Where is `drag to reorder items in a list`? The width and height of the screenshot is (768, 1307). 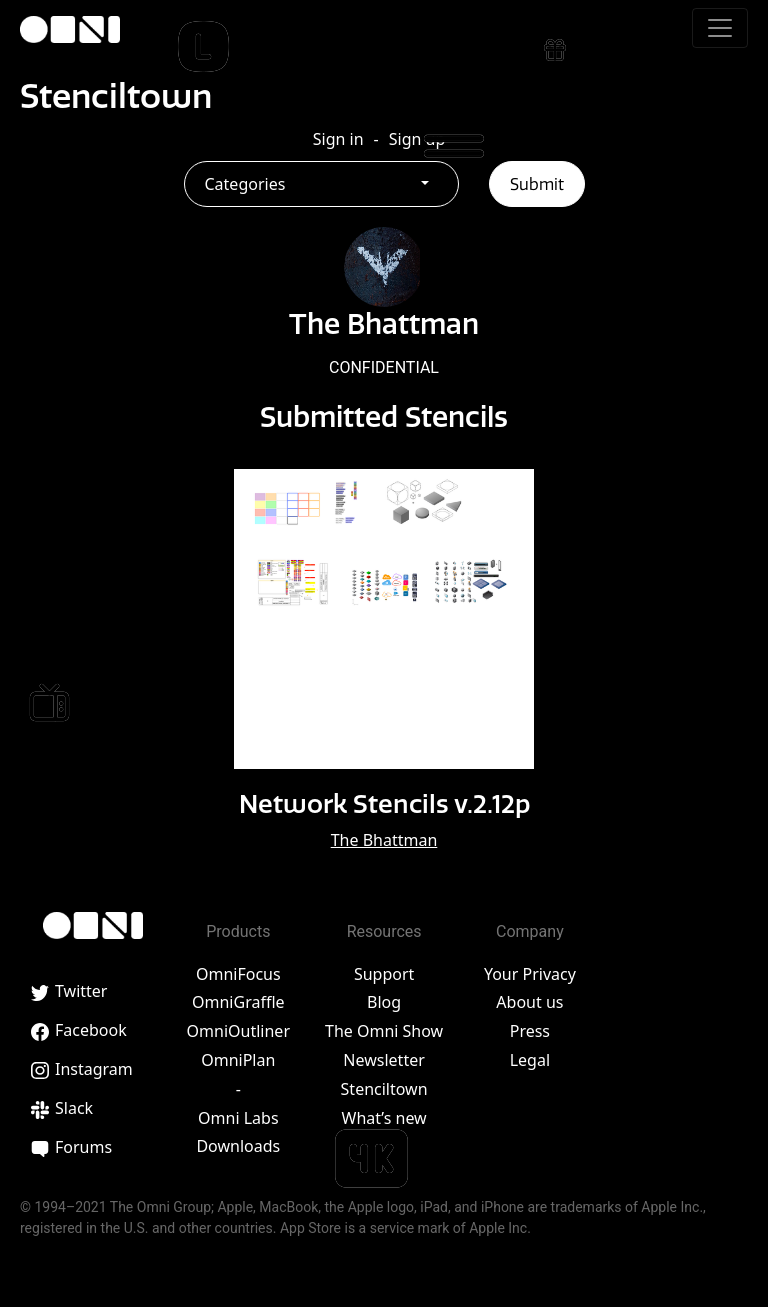
drag to reorder items in a list is located at coordinates (454, 146).